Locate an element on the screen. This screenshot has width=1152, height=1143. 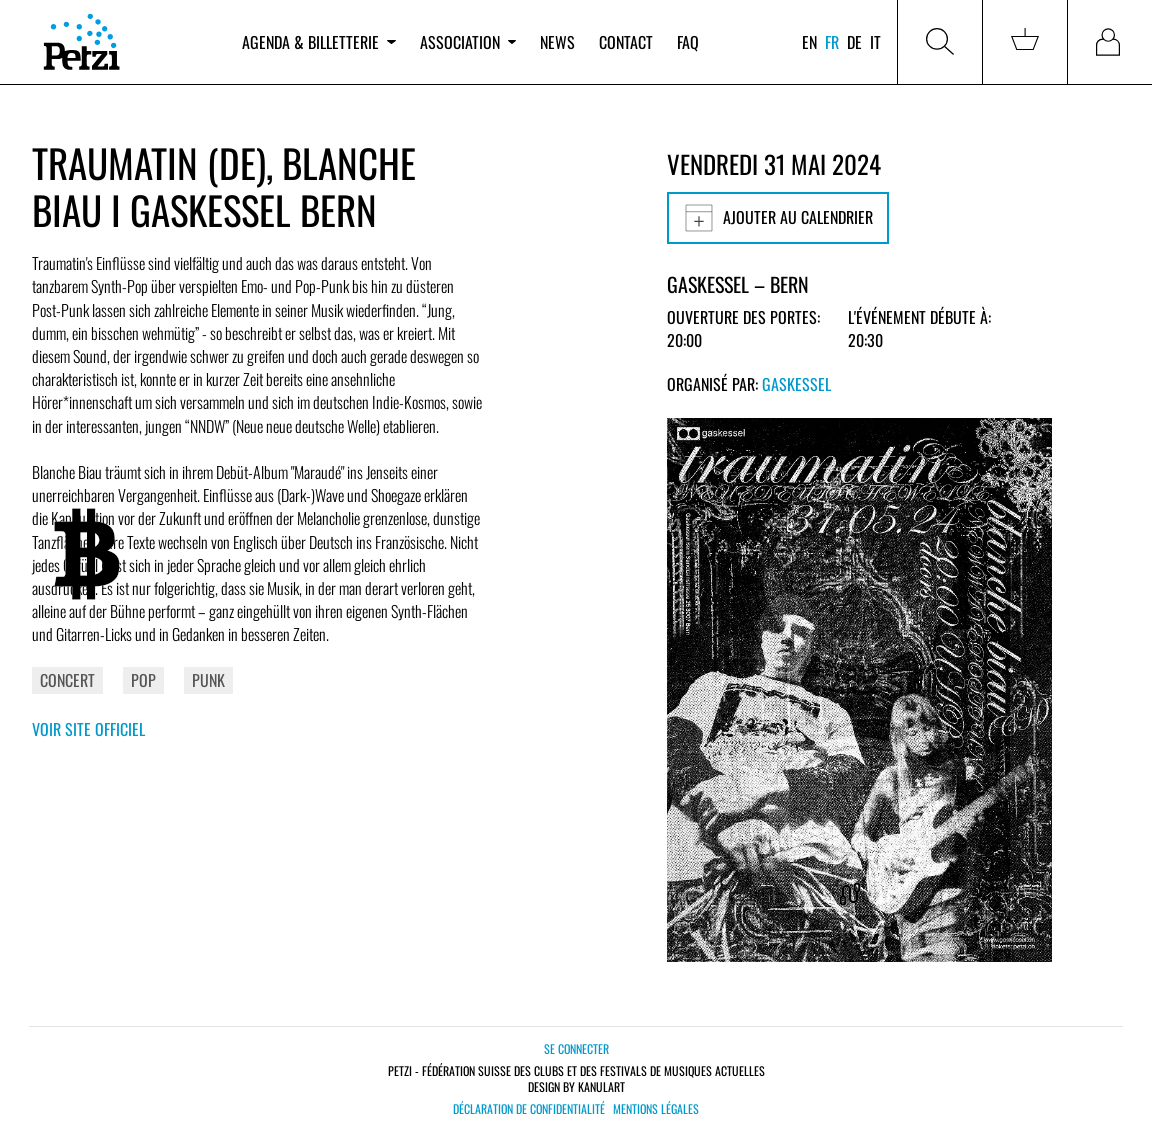
bitcoin cryptocurrency logo is located at coordinates (87, 554).